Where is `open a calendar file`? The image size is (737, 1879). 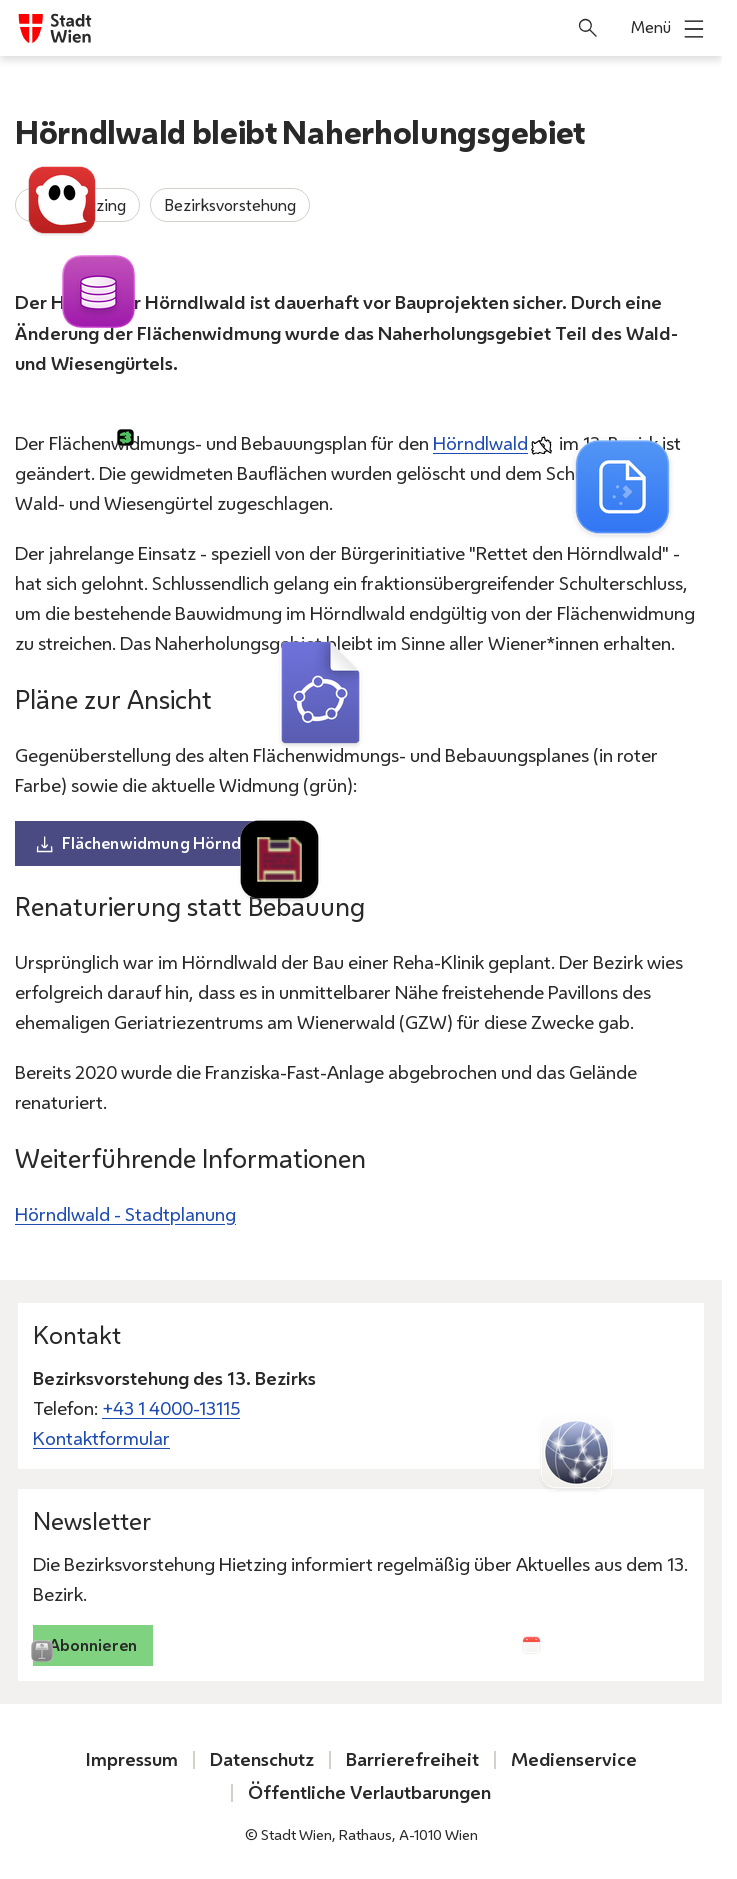
open a calendar file is located at coordinates (531, 1645).